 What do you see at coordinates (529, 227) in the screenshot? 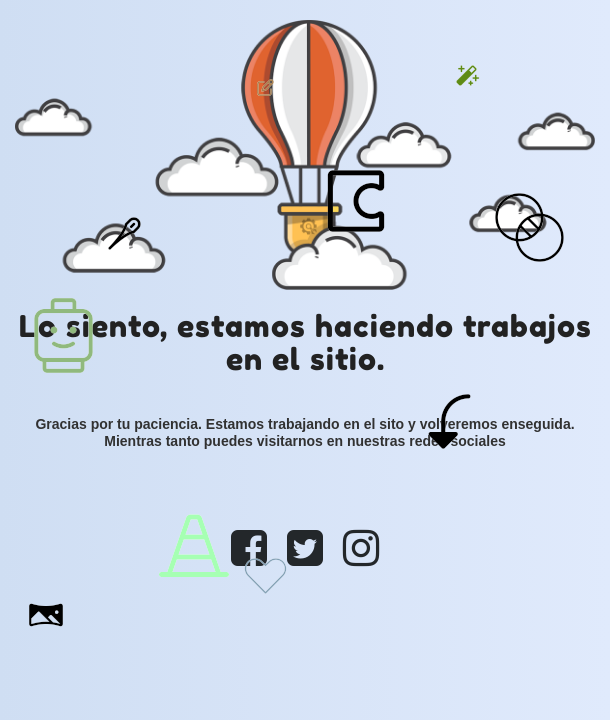
I see `apply intersect operation to selected shapes` at bounding box center [529, 227].